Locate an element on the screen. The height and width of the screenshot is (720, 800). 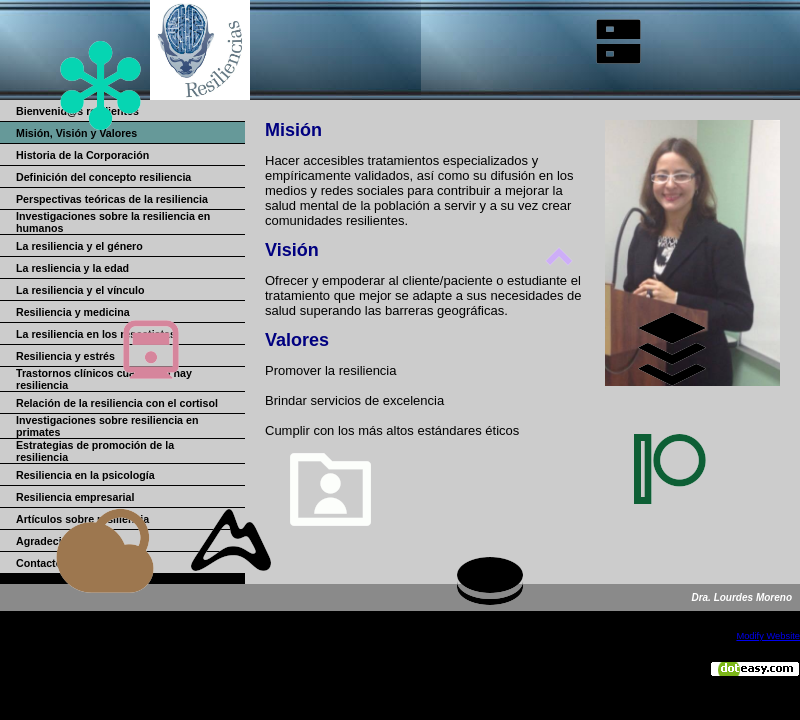
view your coin balance or currency is located at coordinates (490, 581).